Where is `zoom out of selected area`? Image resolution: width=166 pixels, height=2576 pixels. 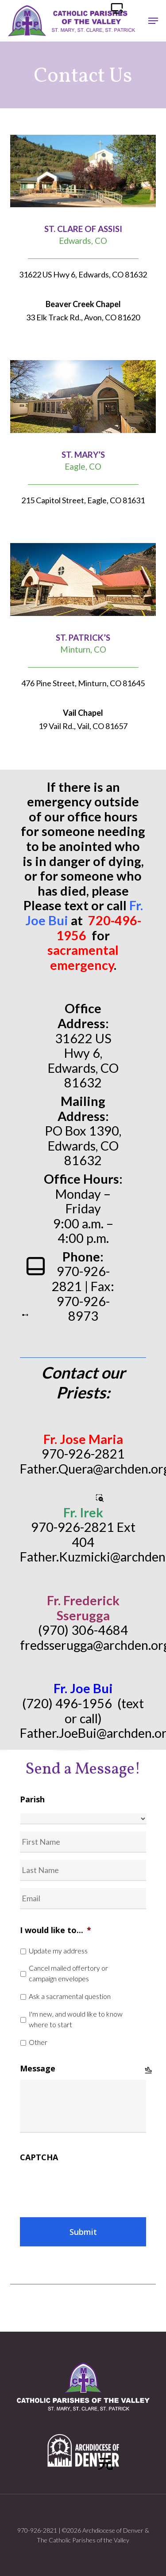 zoom out of selected area is located at coordinates (100, 1498).